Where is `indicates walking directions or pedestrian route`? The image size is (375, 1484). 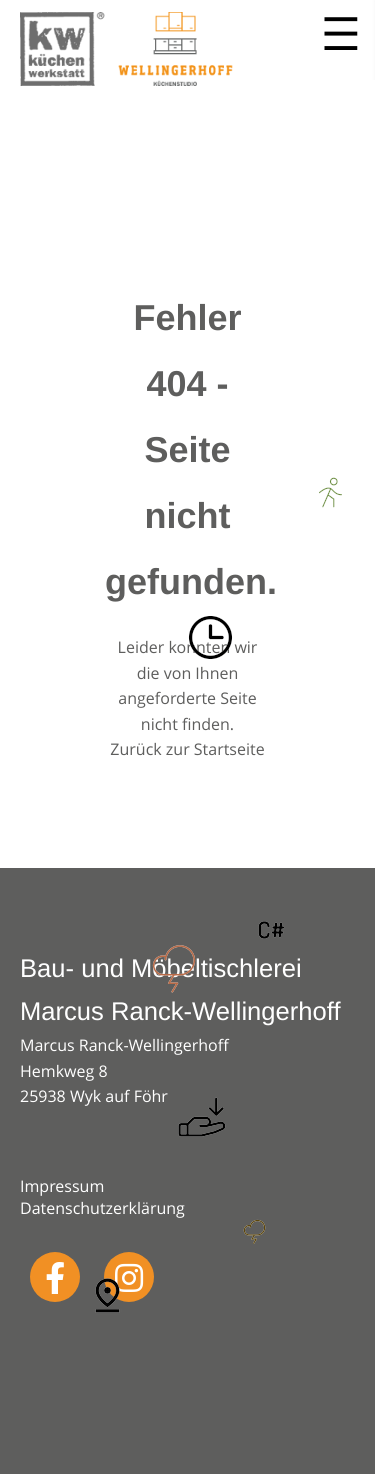 indicates walking directions or pedestrian route is located at coordinates (330, 492).